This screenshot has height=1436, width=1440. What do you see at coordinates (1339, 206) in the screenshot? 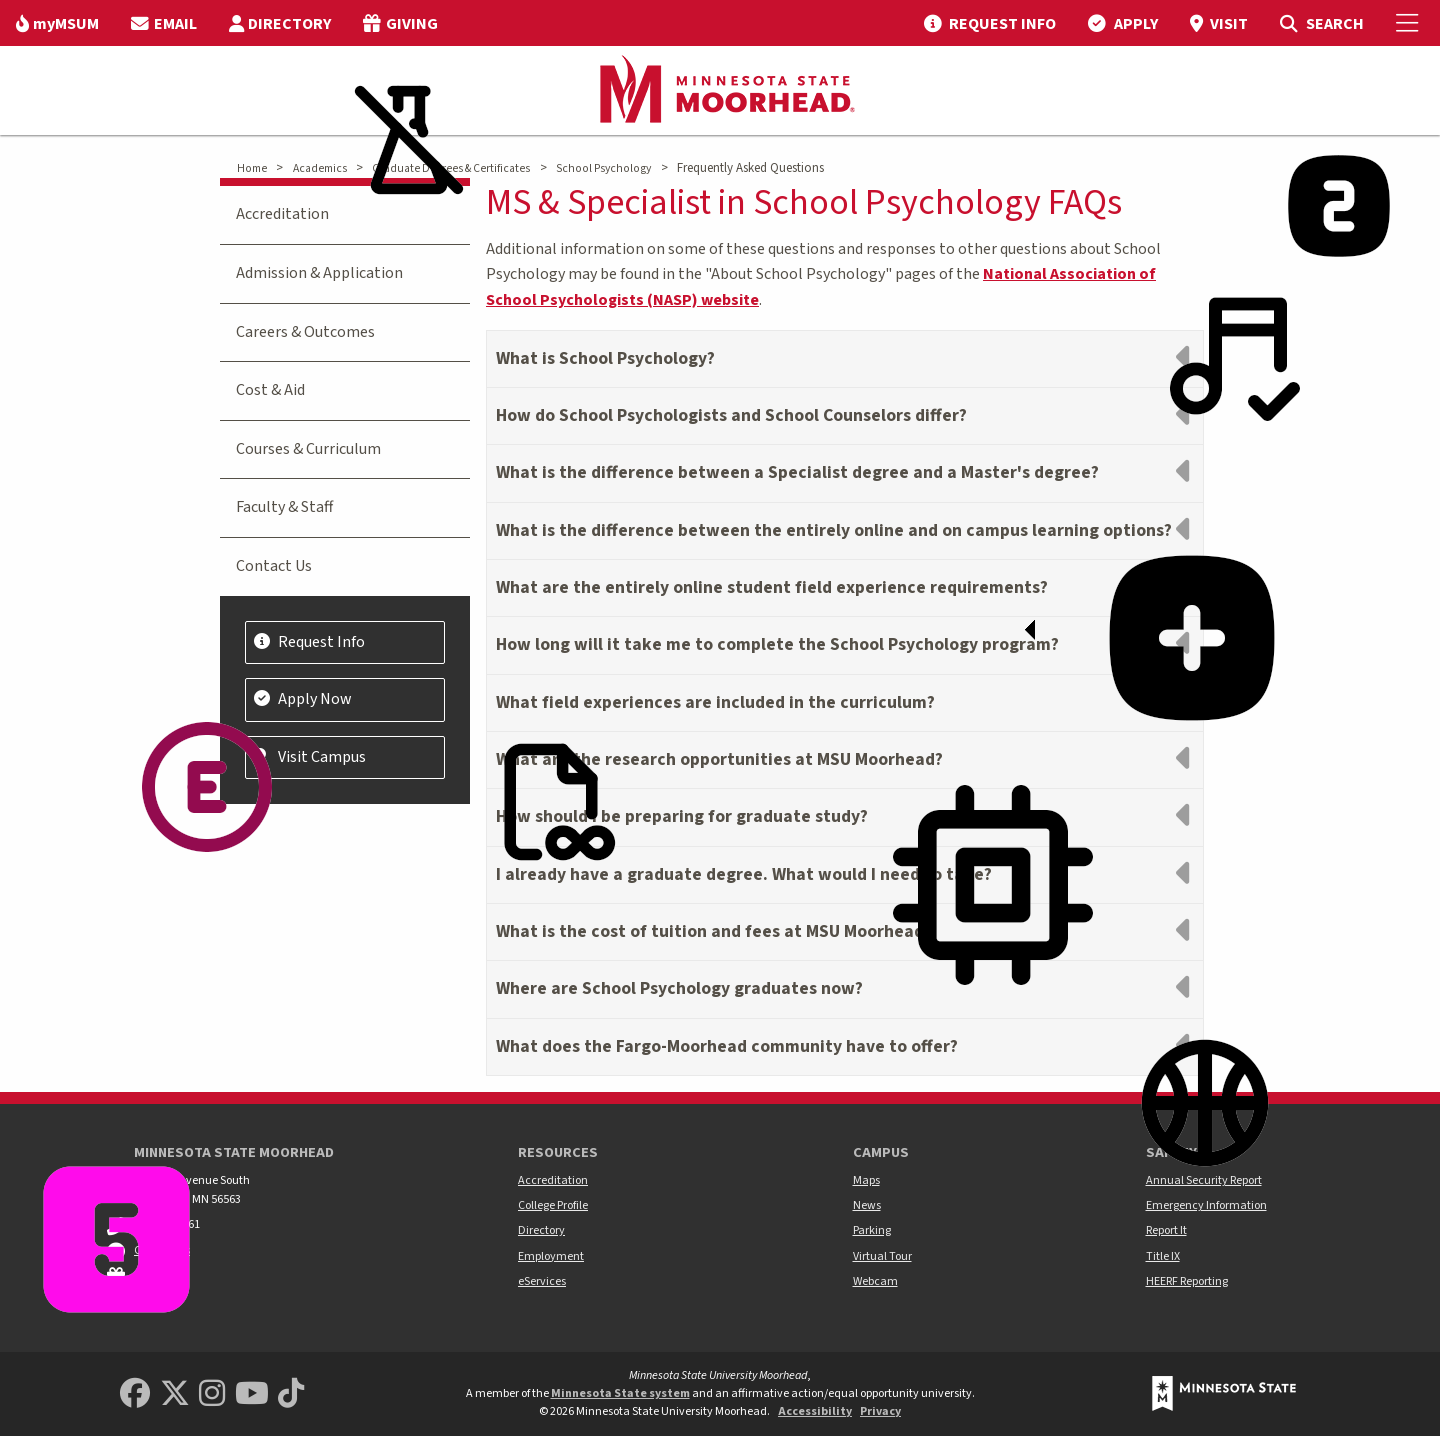
I see `indicates step 2 in a sequence or process` at bounding box center [1339, 206].